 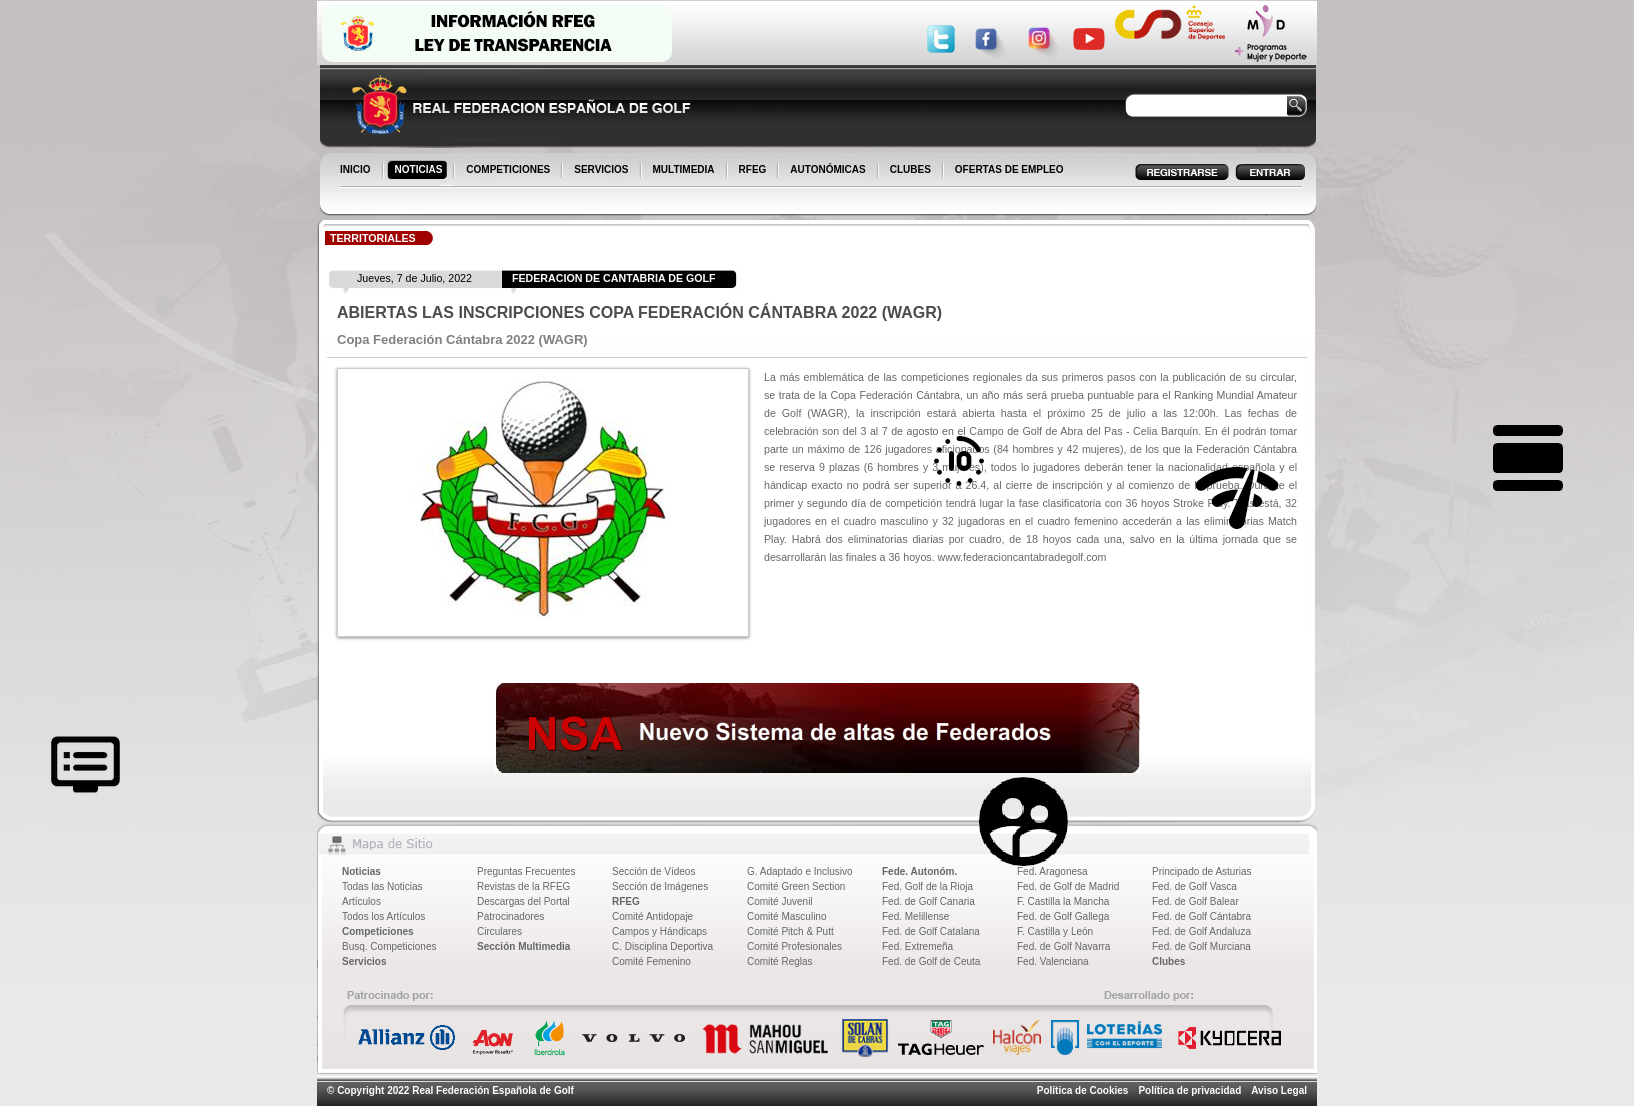 I want to click on set a 10-second timer or countdown, so click(x=959, y=461).